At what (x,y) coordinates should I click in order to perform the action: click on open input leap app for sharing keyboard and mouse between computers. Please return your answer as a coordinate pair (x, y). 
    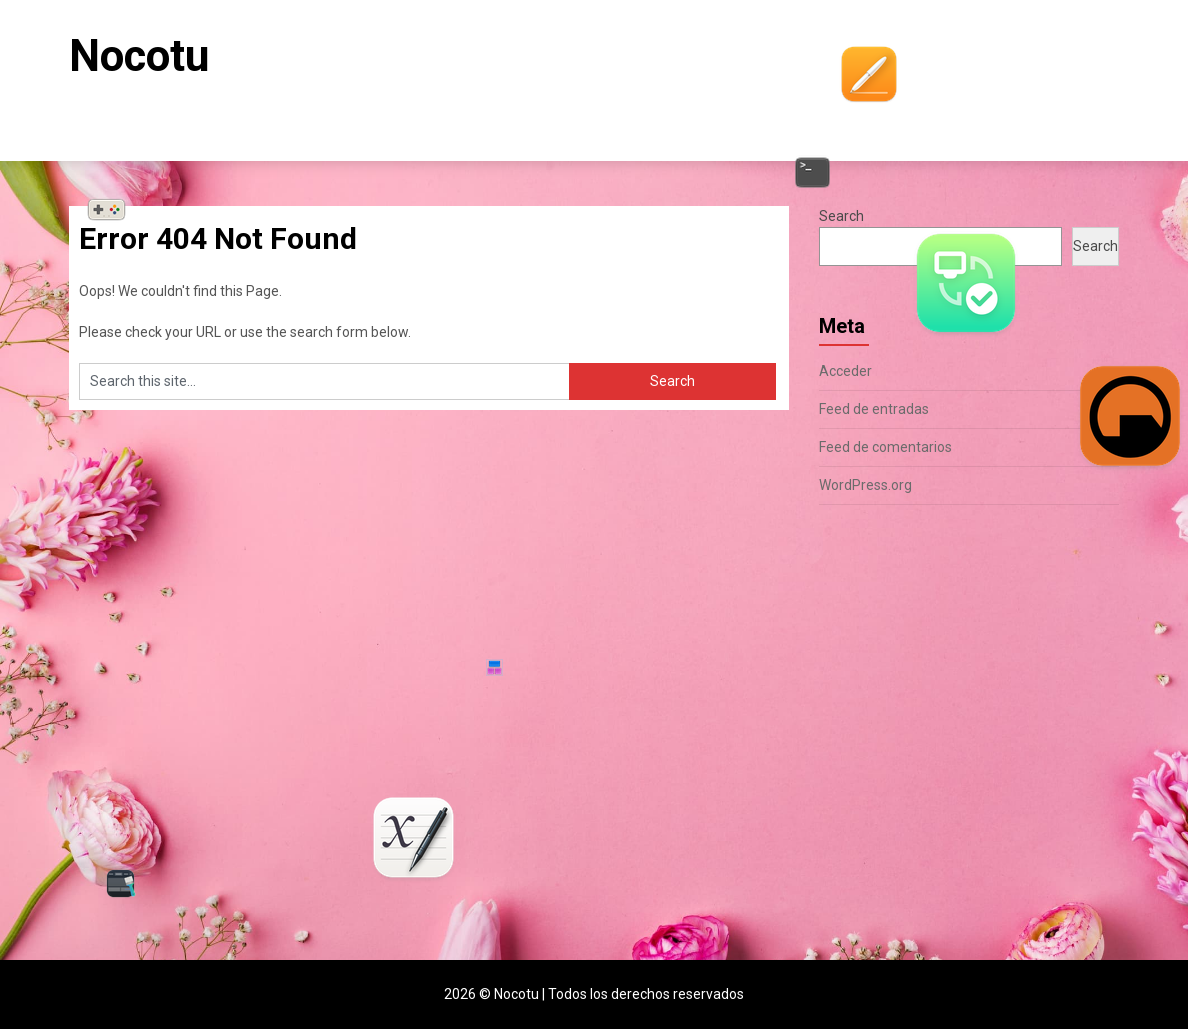
    Looking at the image, I should click on (966, 283).